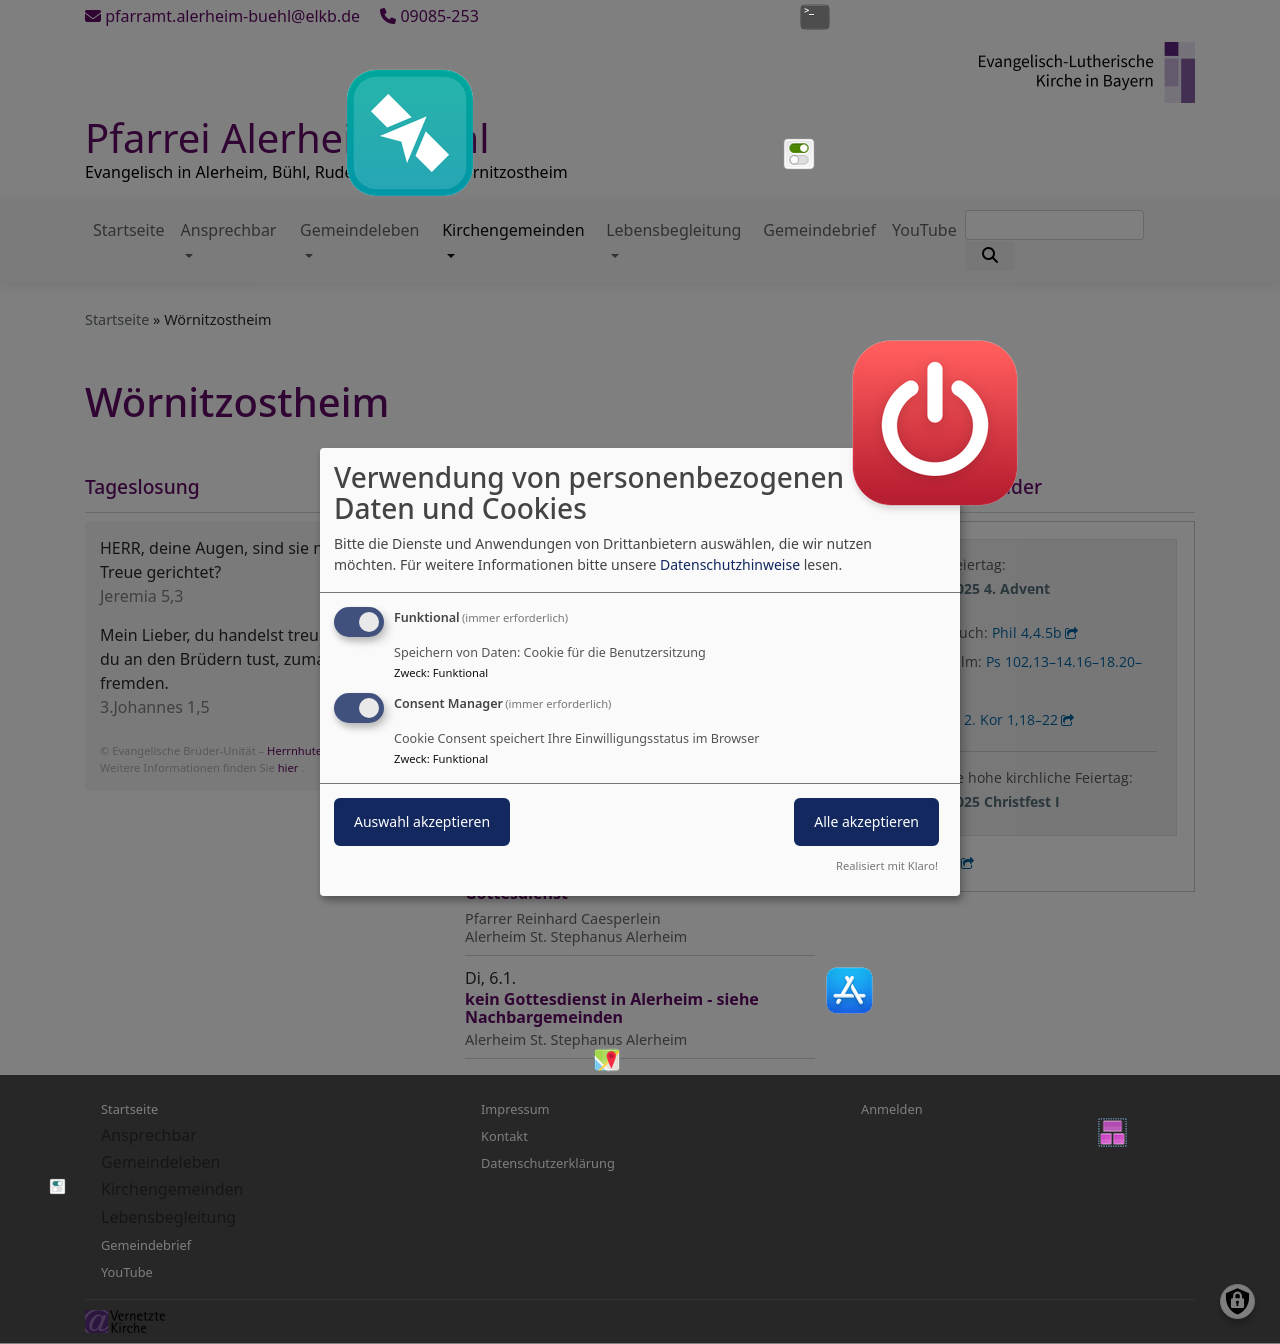 This screenshot has height=1344, width=1280. Describe the element at coordinates (799, 154) in the screenshot. I see `open system tweaks or settings customization` at that location.